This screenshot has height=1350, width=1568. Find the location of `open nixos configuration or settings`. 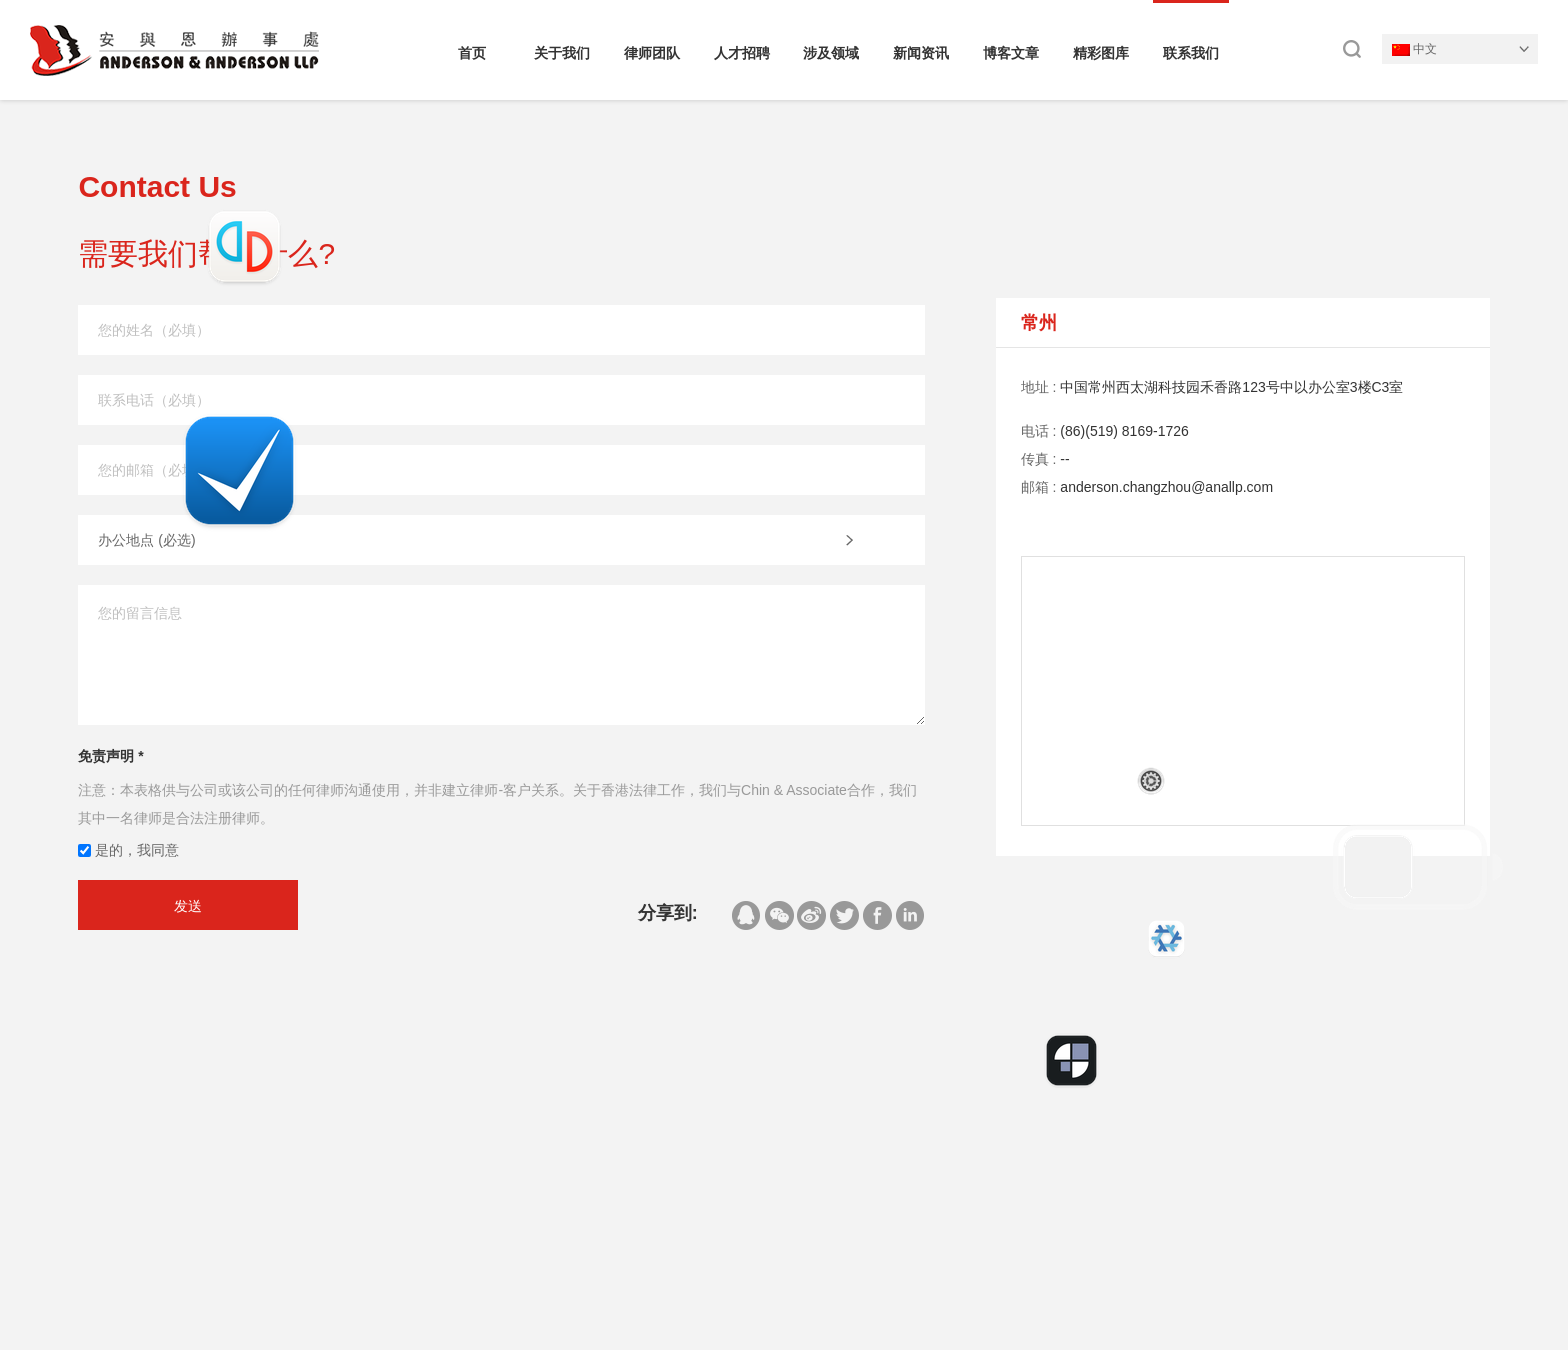

open nixos configuration or settings is located at coordinates (1166, 938).